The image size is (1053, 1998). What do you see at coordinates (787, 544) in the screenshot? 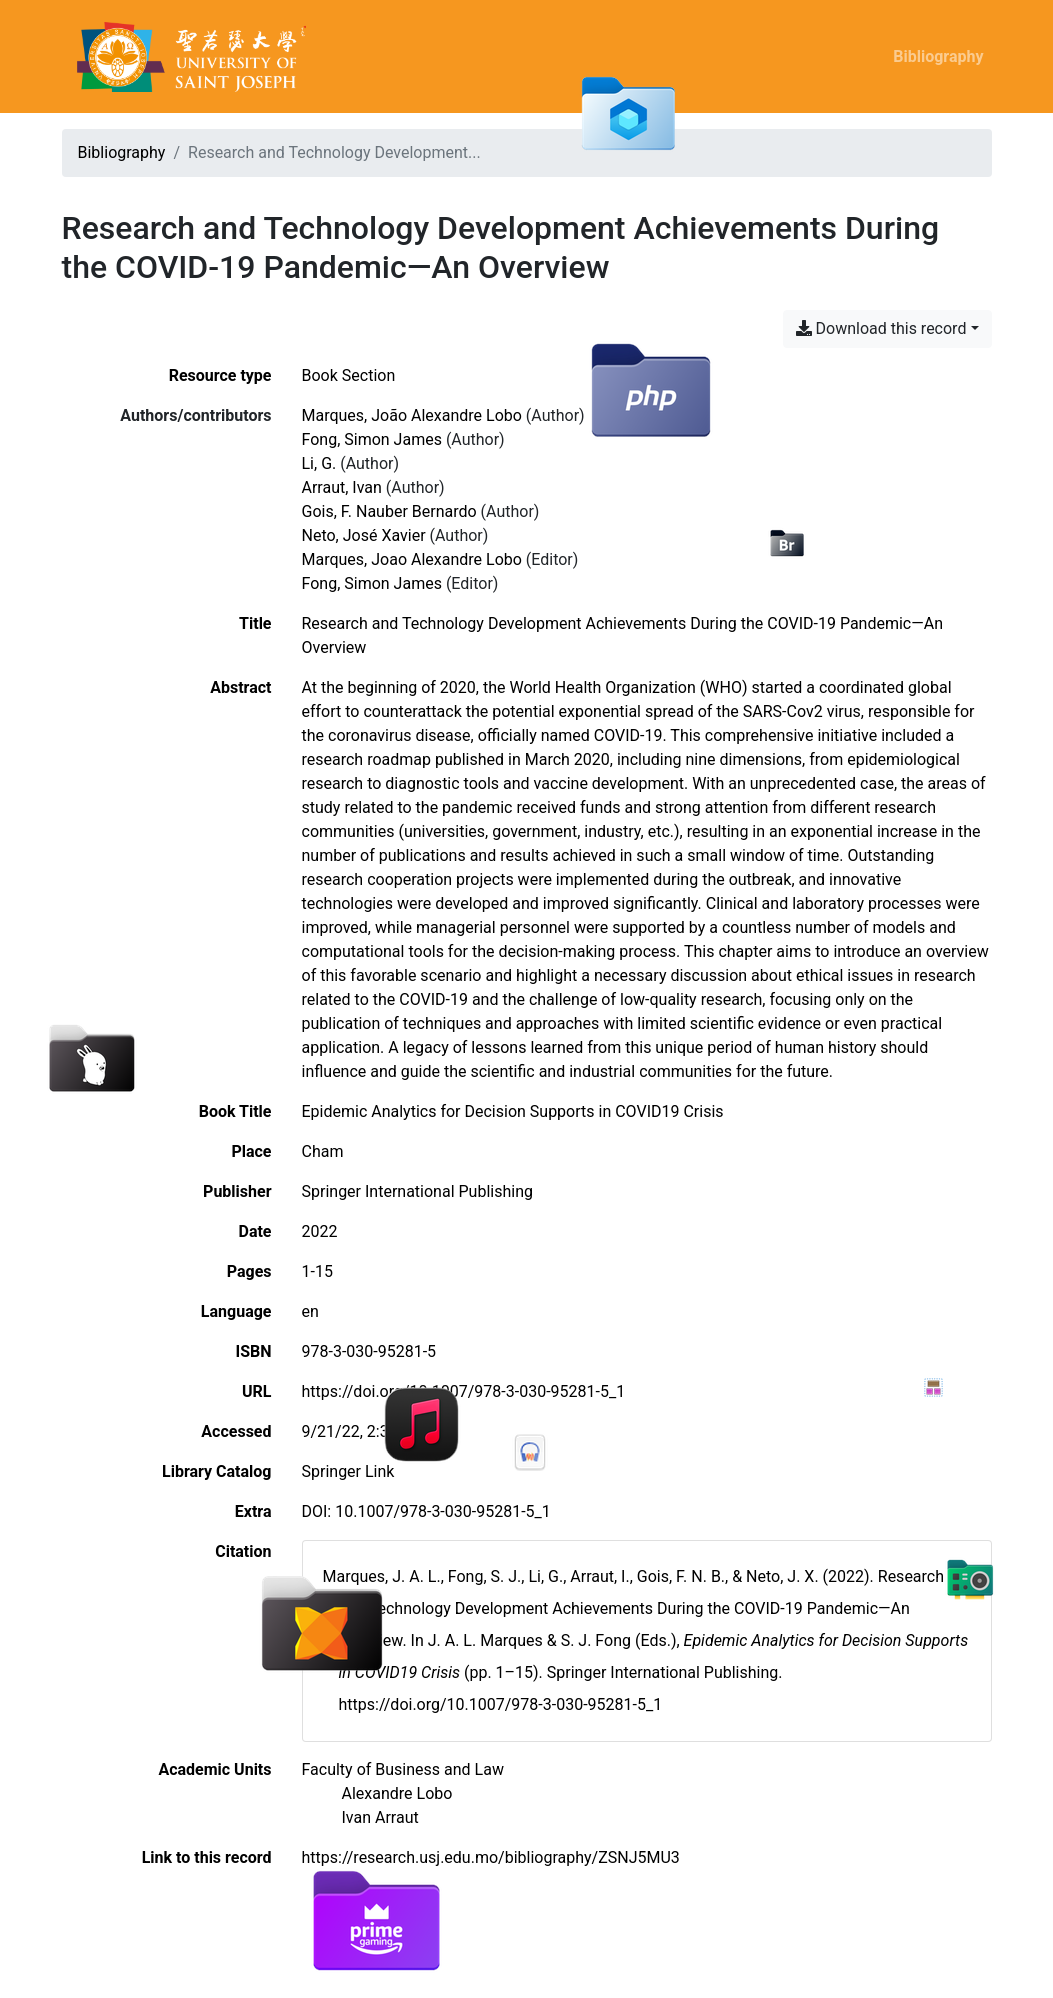
I see `folder containing Adobe Bridge files` at bounding box center [787, 544].